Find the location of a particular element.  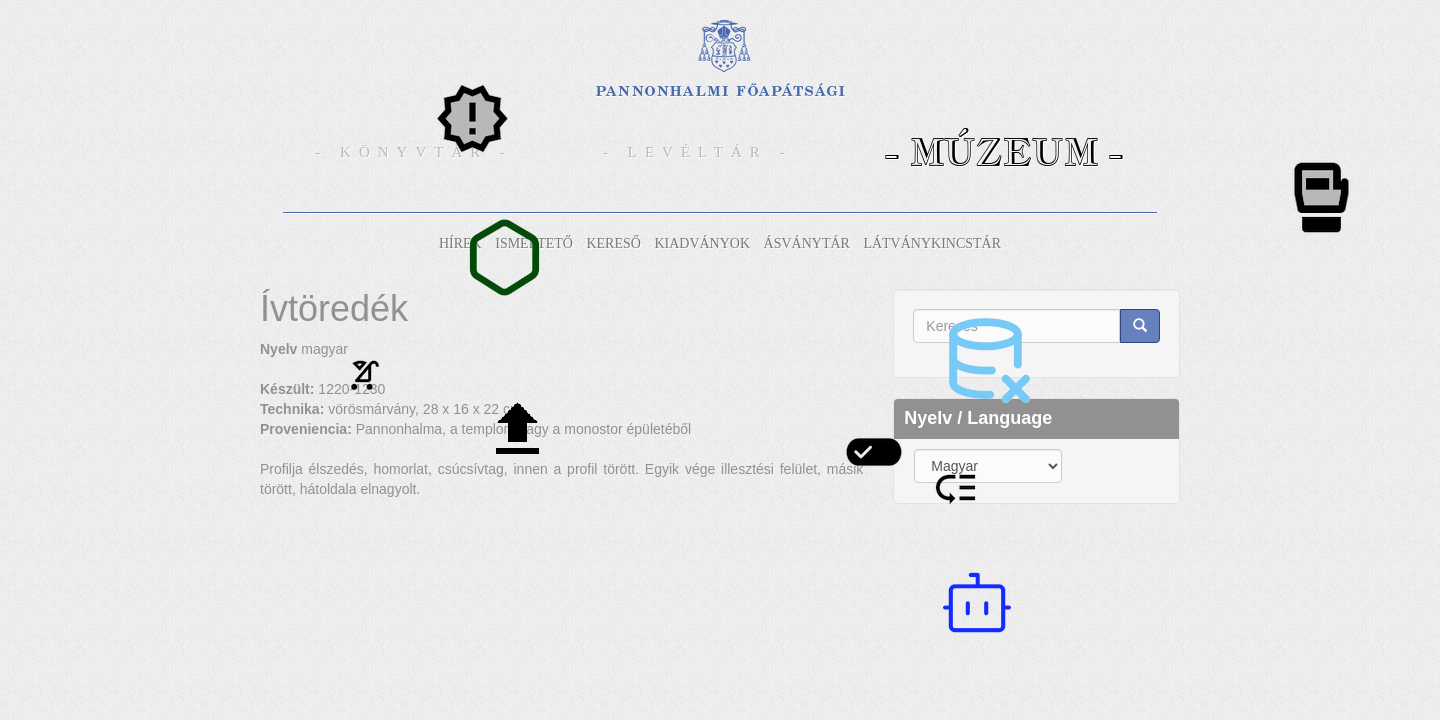

access mixed martial arts or boxing content is located at coordinates (1321, 197).